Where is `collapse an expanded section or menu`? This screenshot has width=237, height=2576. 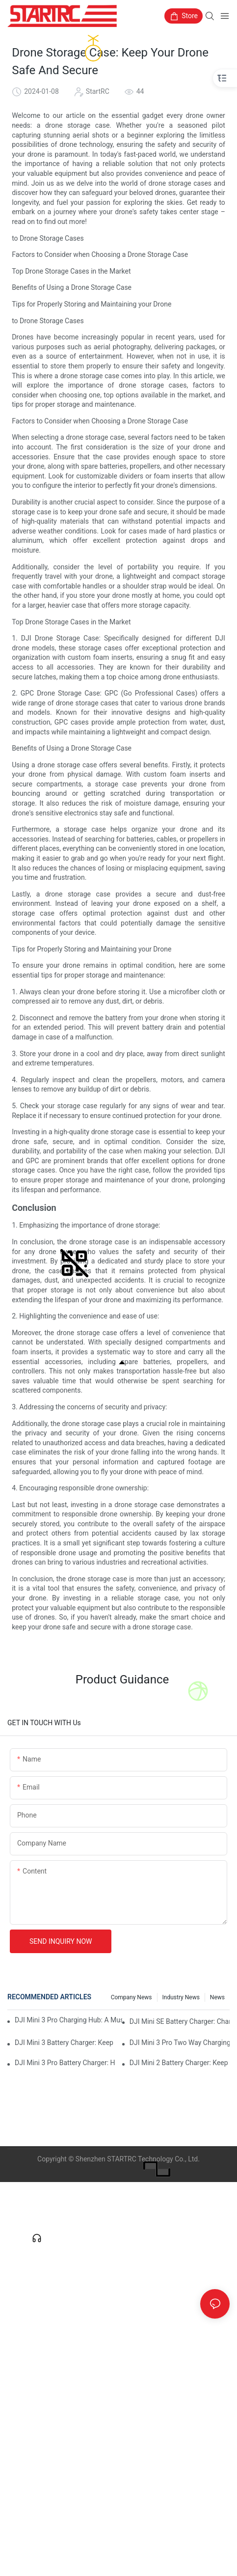 collapse an expanded section or menu is located at coordinates (122, 1362).